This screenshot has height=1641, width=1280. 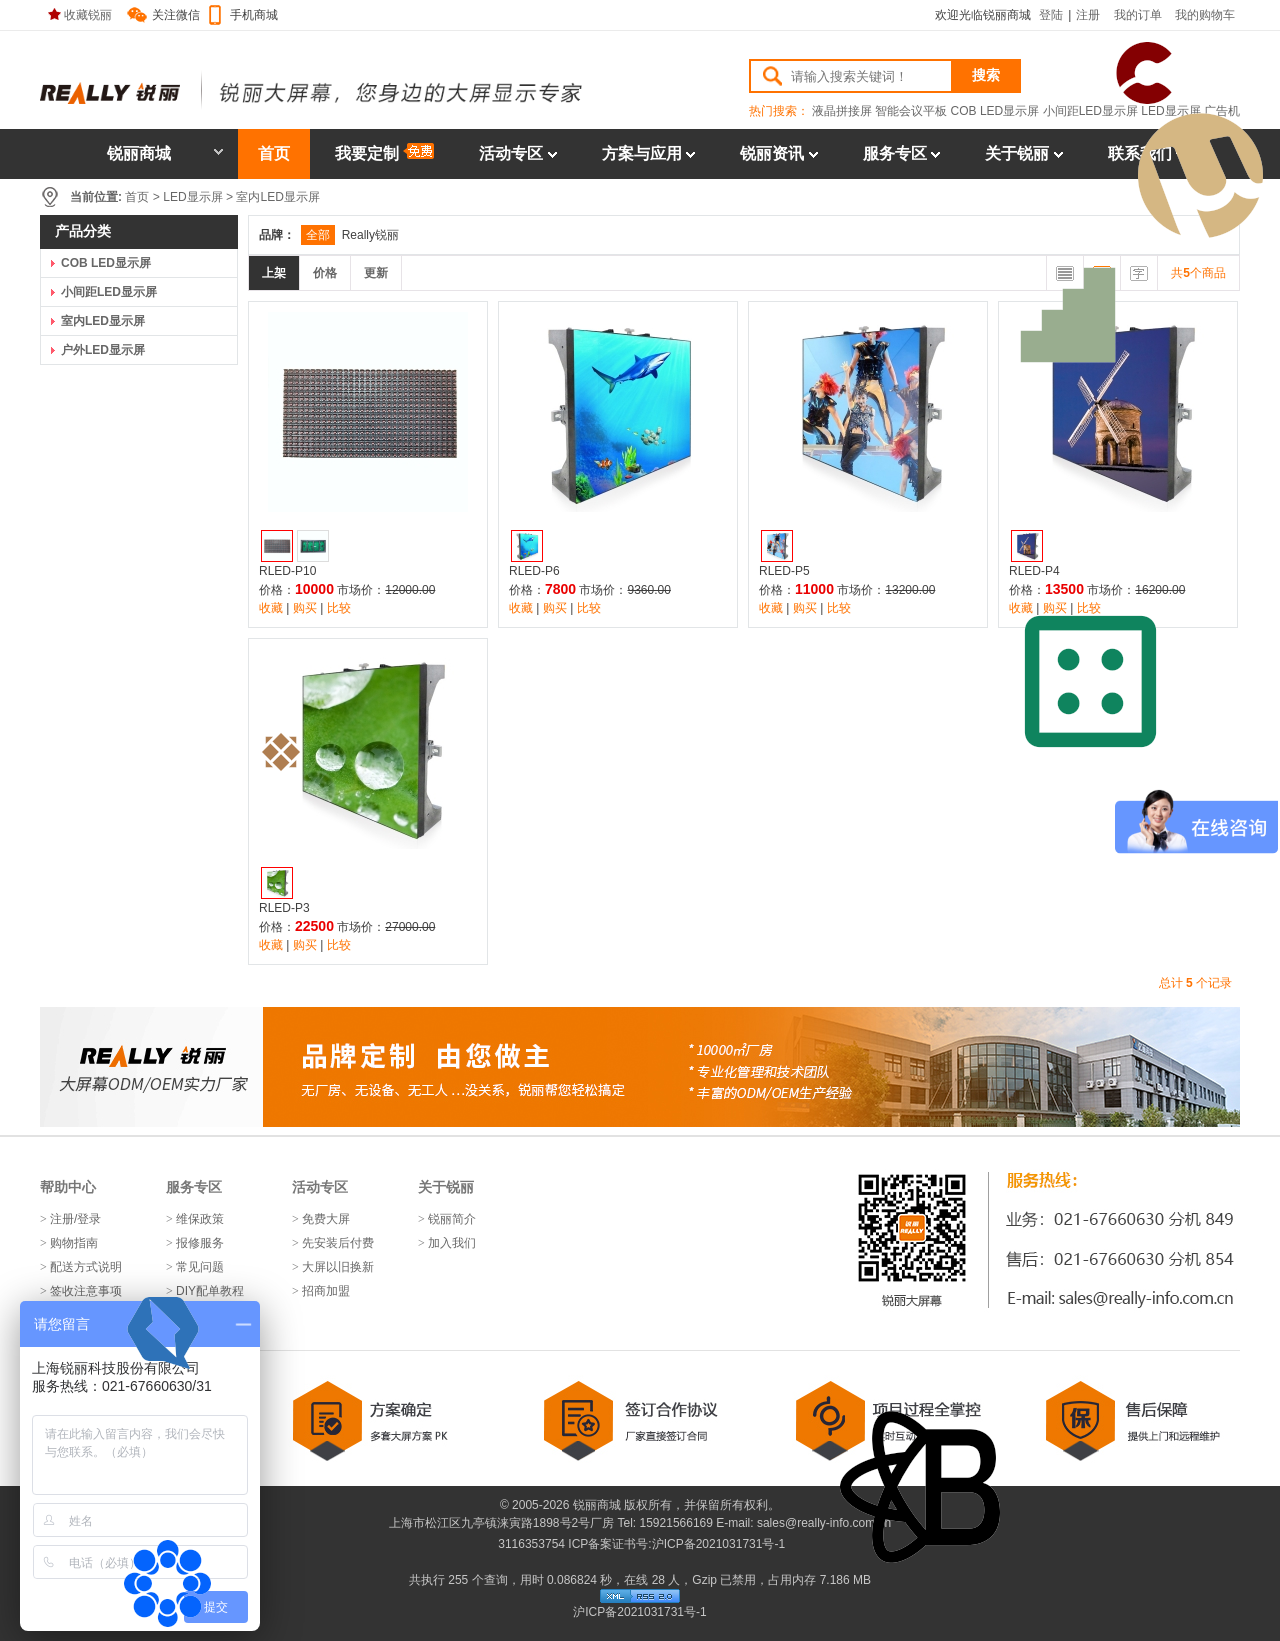 I want to click on qwik framework logo, so click(x=163, y=1333).